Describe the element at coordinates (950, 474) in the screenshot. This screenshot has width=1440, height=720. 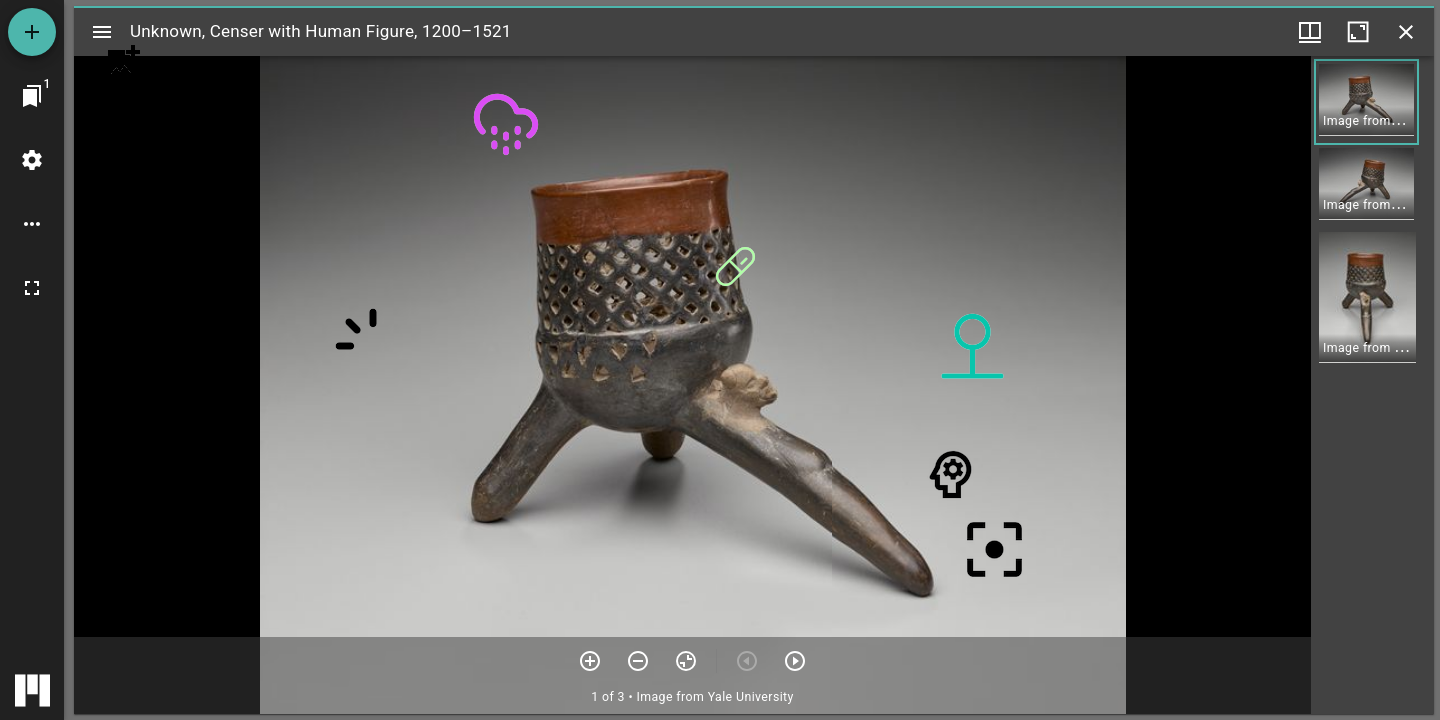
I see `access mental health or psychology features` at that location.